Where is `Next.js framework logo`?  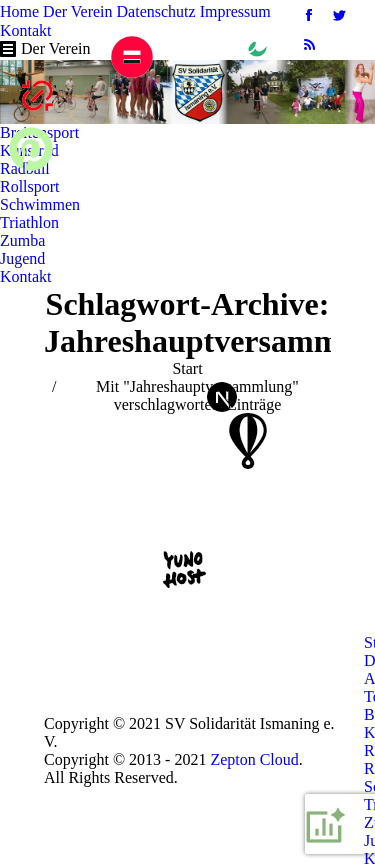
Next.js framework logo is located at coordinates (222, 397).